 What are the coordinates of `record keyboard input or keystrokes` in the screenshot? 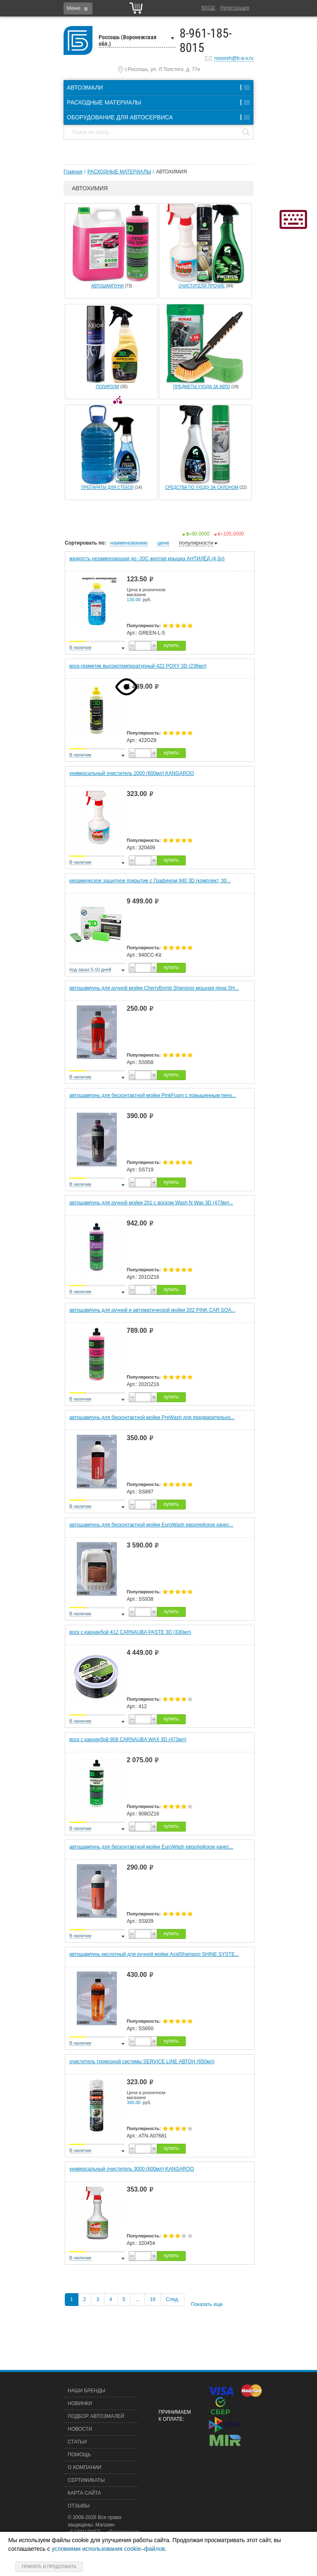 It's located at (292, 220).